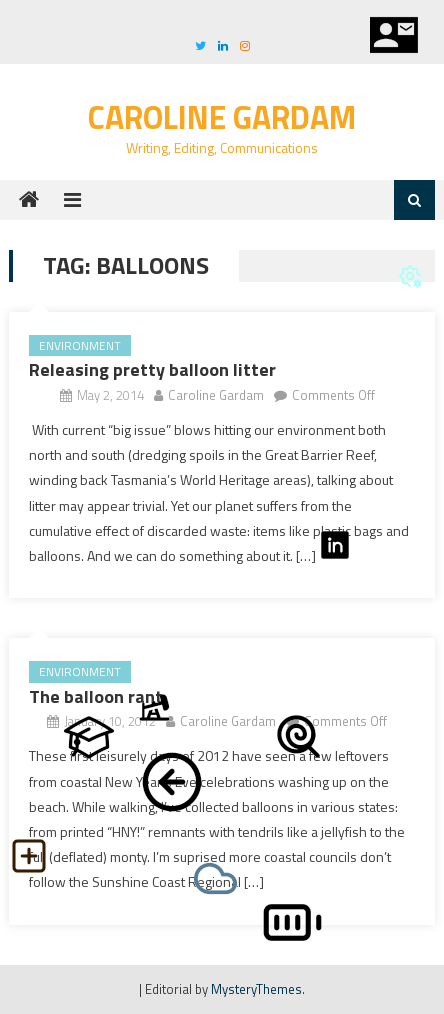 Image resolution: width=444 pixels, height=1014 pixels. Describe the element at coordinates (89, 737) in the screenshot. I see `access education or learning features` at that location.